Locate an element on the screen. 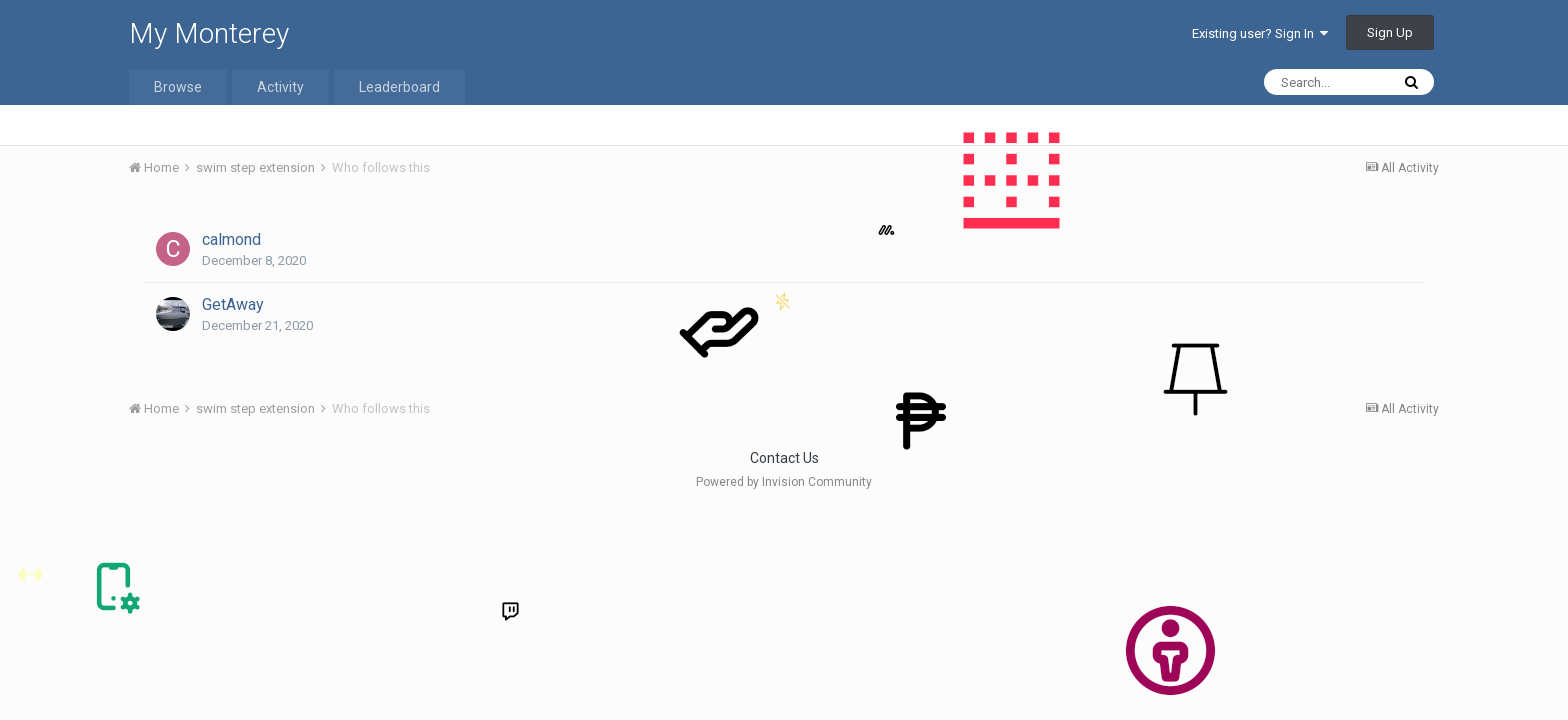 The width and height of the screenshot is (1568, 720). open monday.com workspace is located at coordinates (886, 230).